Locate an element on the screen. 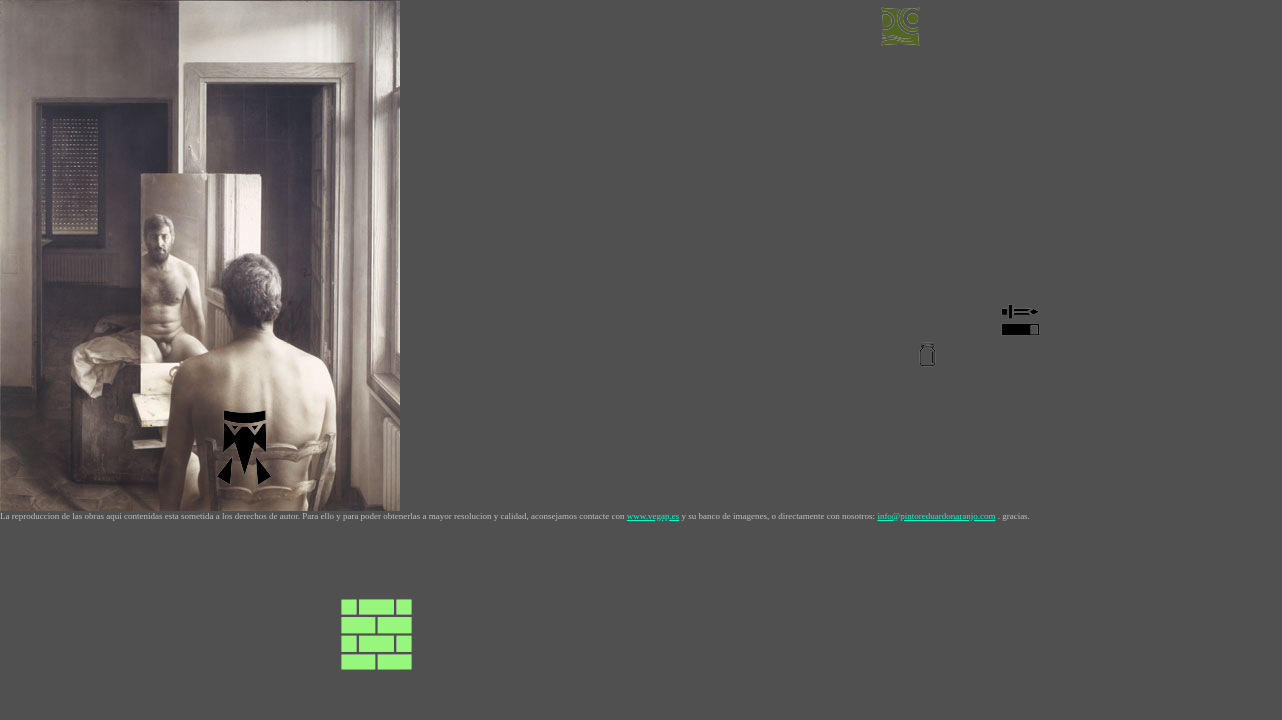 The height and width of the screenshot is (720, 1282). indicates current attack power level is located at coordinates (1020, 319).